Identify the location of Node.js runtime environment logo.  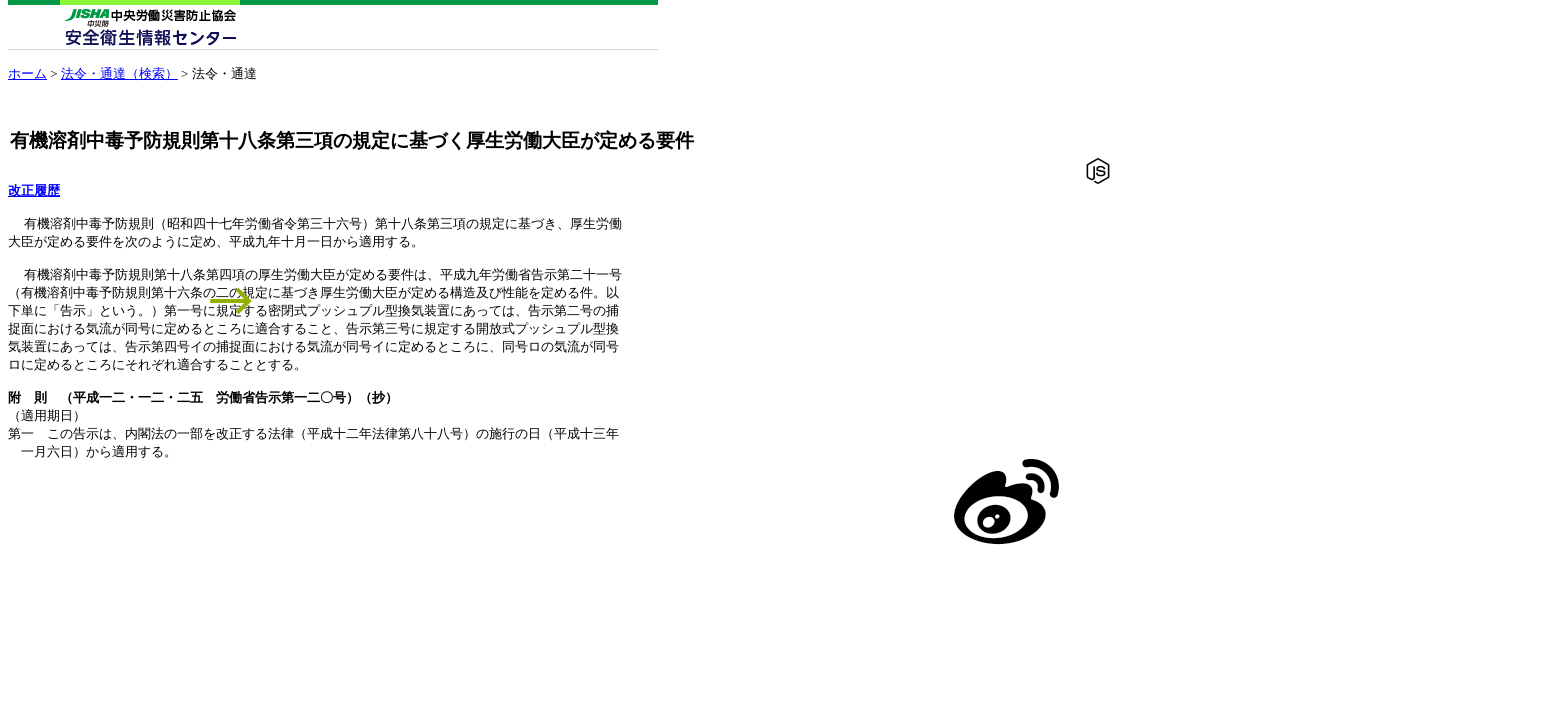
(1098, 171).